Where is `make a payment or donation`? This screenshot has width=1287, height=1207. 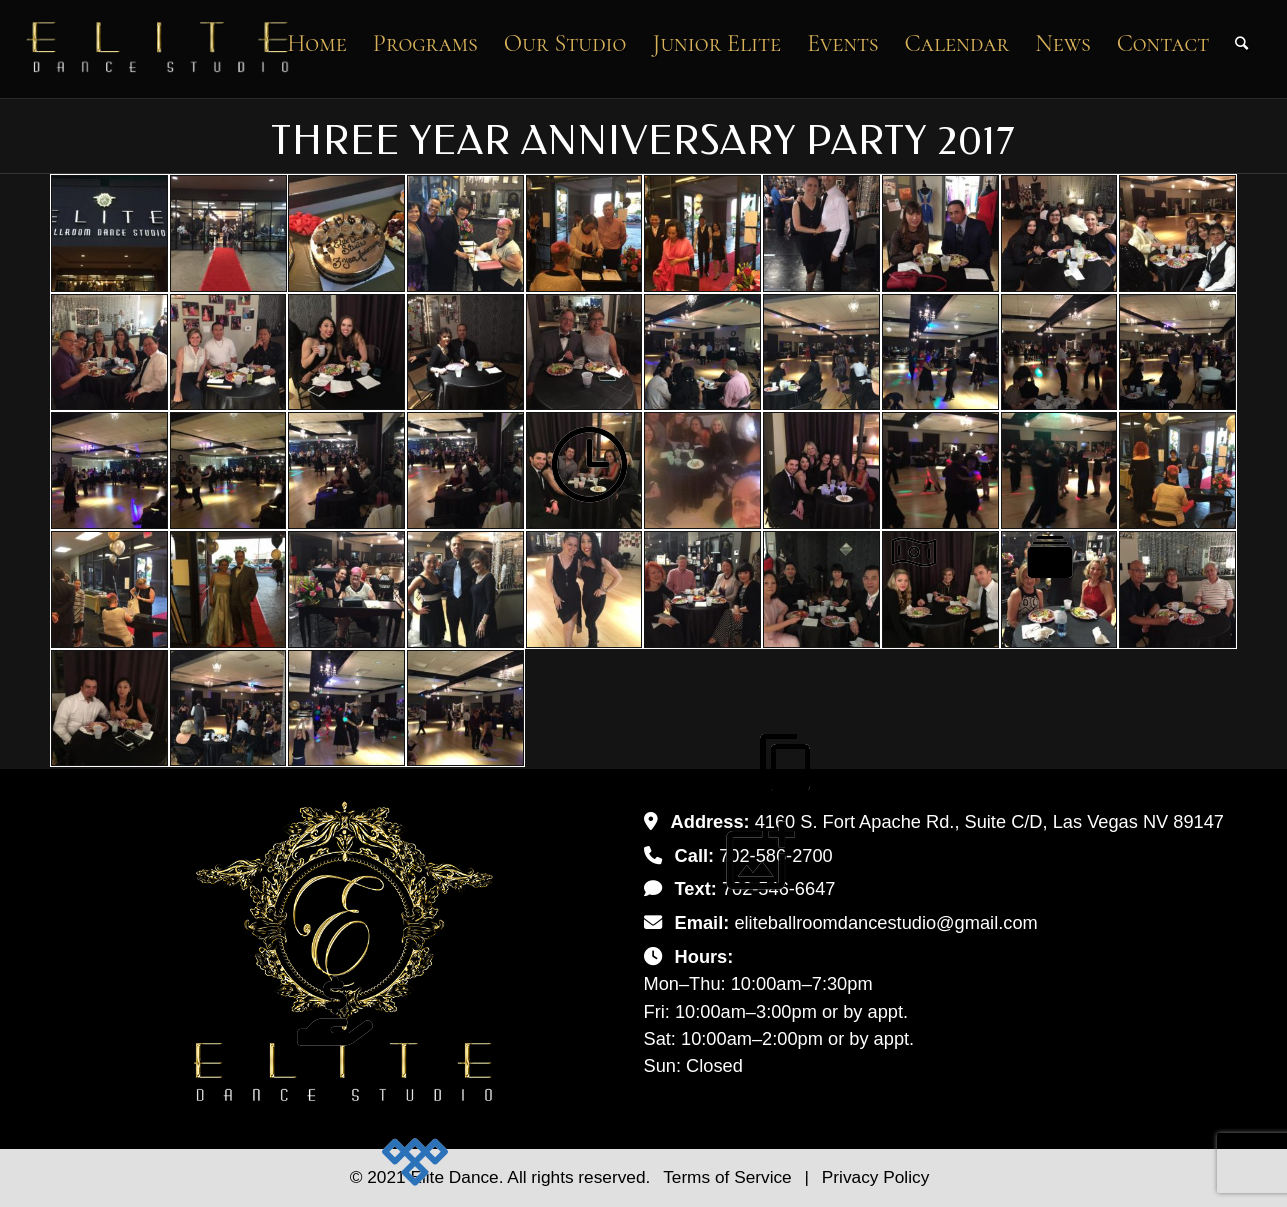
make a payment or donation is located at coordinates (335, 1012).